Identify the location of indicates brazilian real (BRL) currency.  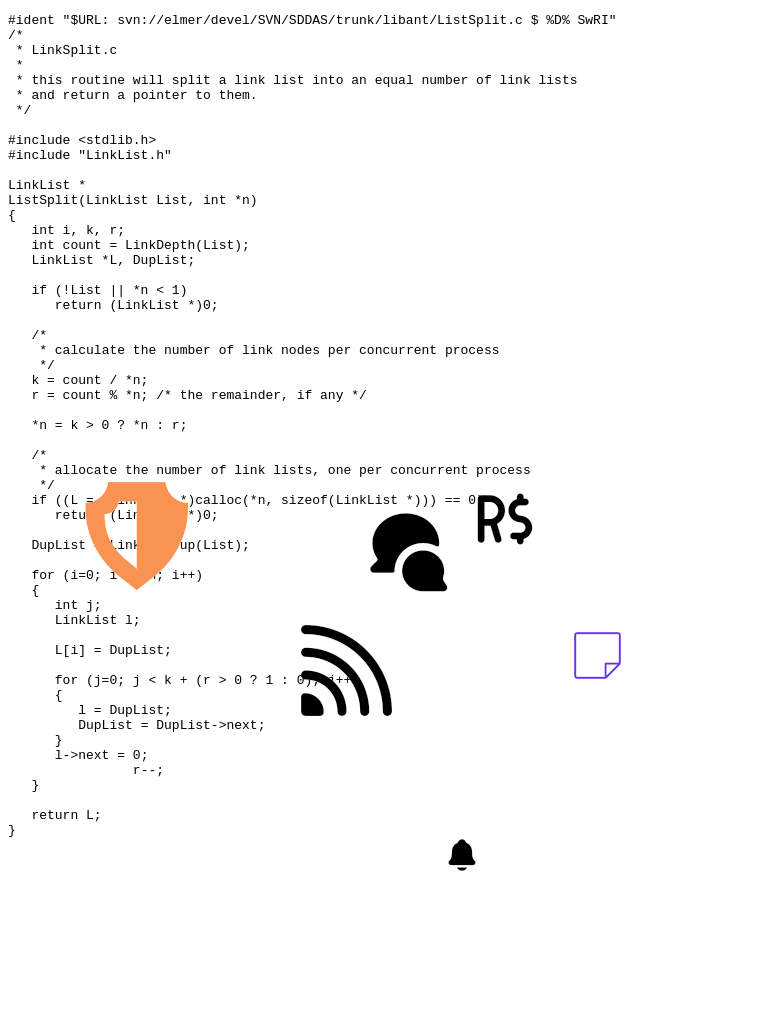
(505, 519).